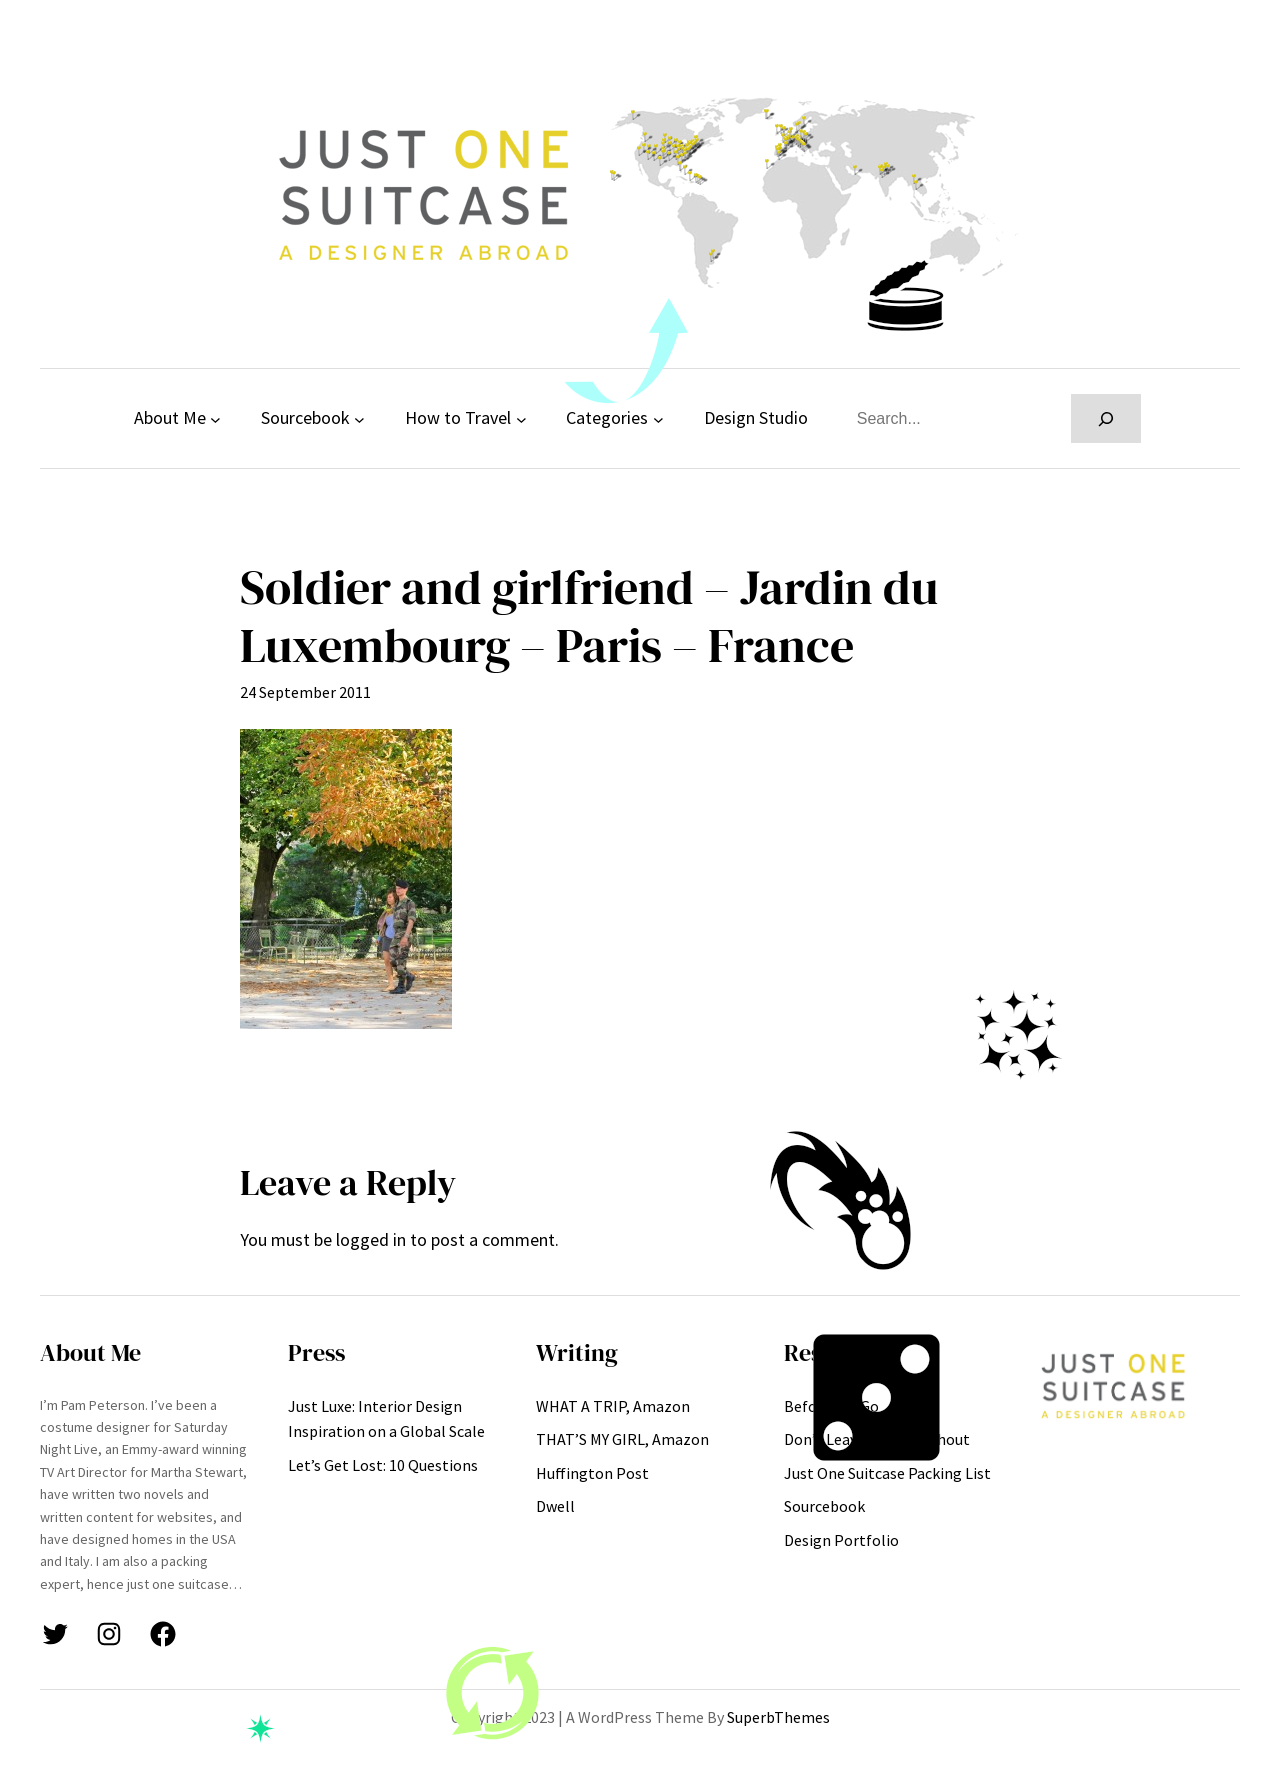  I want to click on indicates magic or special ability activation, so click(1017, 1034).